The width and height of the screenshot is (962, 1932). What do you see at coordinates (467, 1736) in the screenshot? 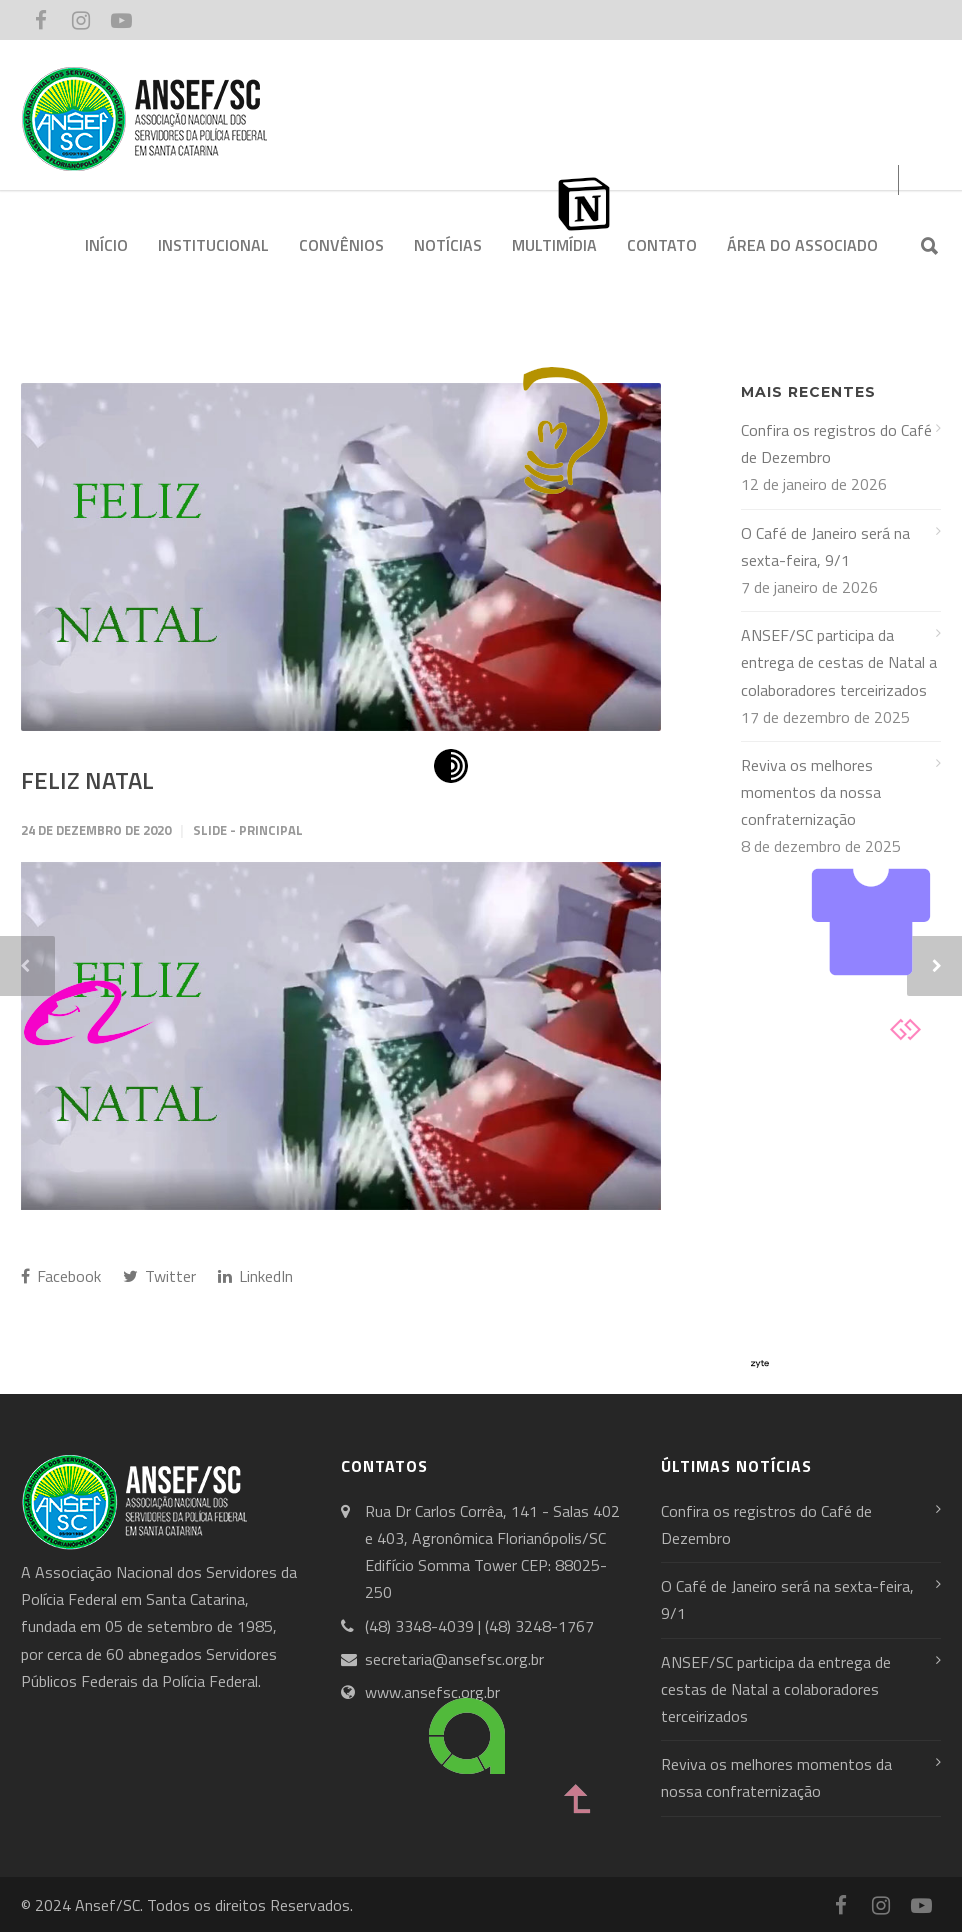
I see `akaunting accounting software logo` at bounding box center [467, 1736].